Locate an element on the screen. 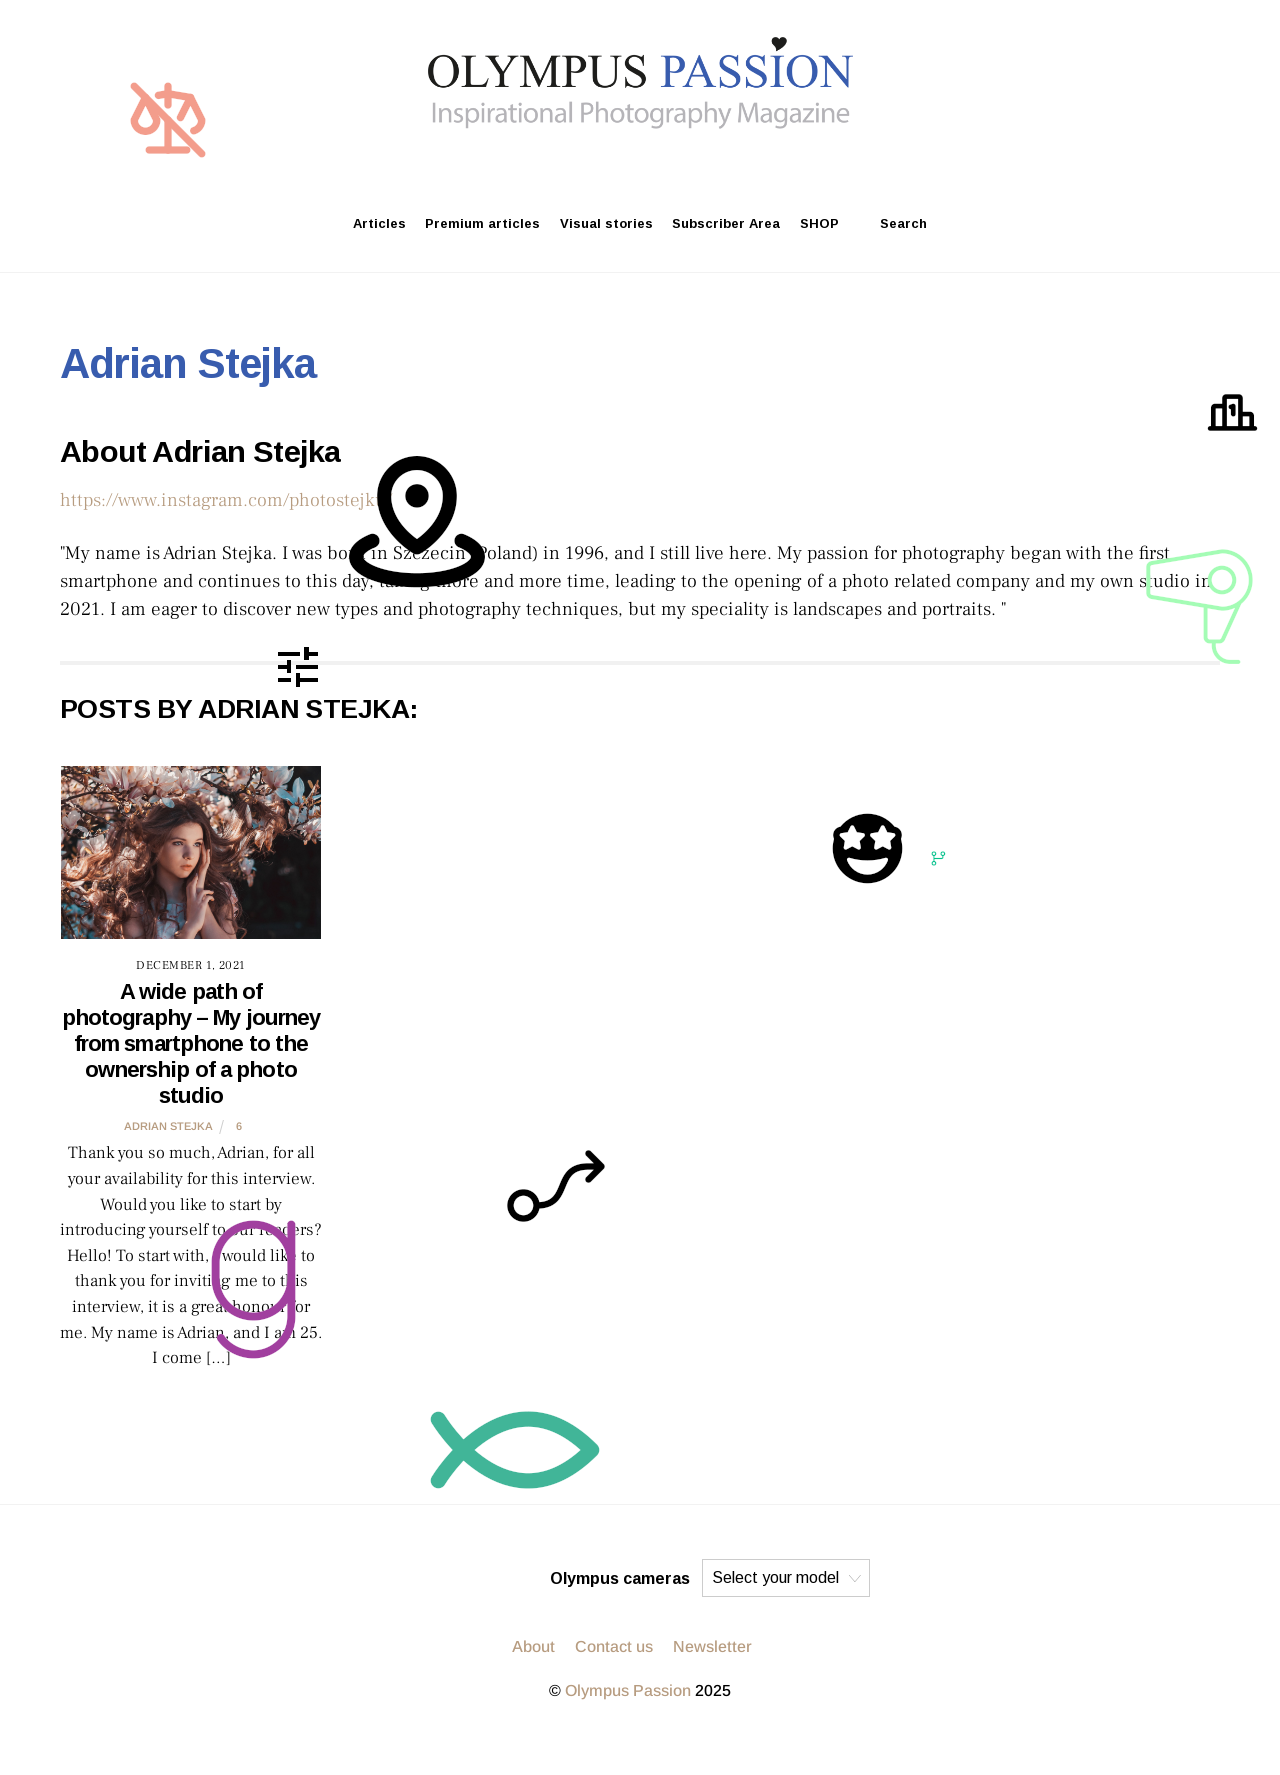  access hair styling or beauty tools is located at coordinates (1201, 600).